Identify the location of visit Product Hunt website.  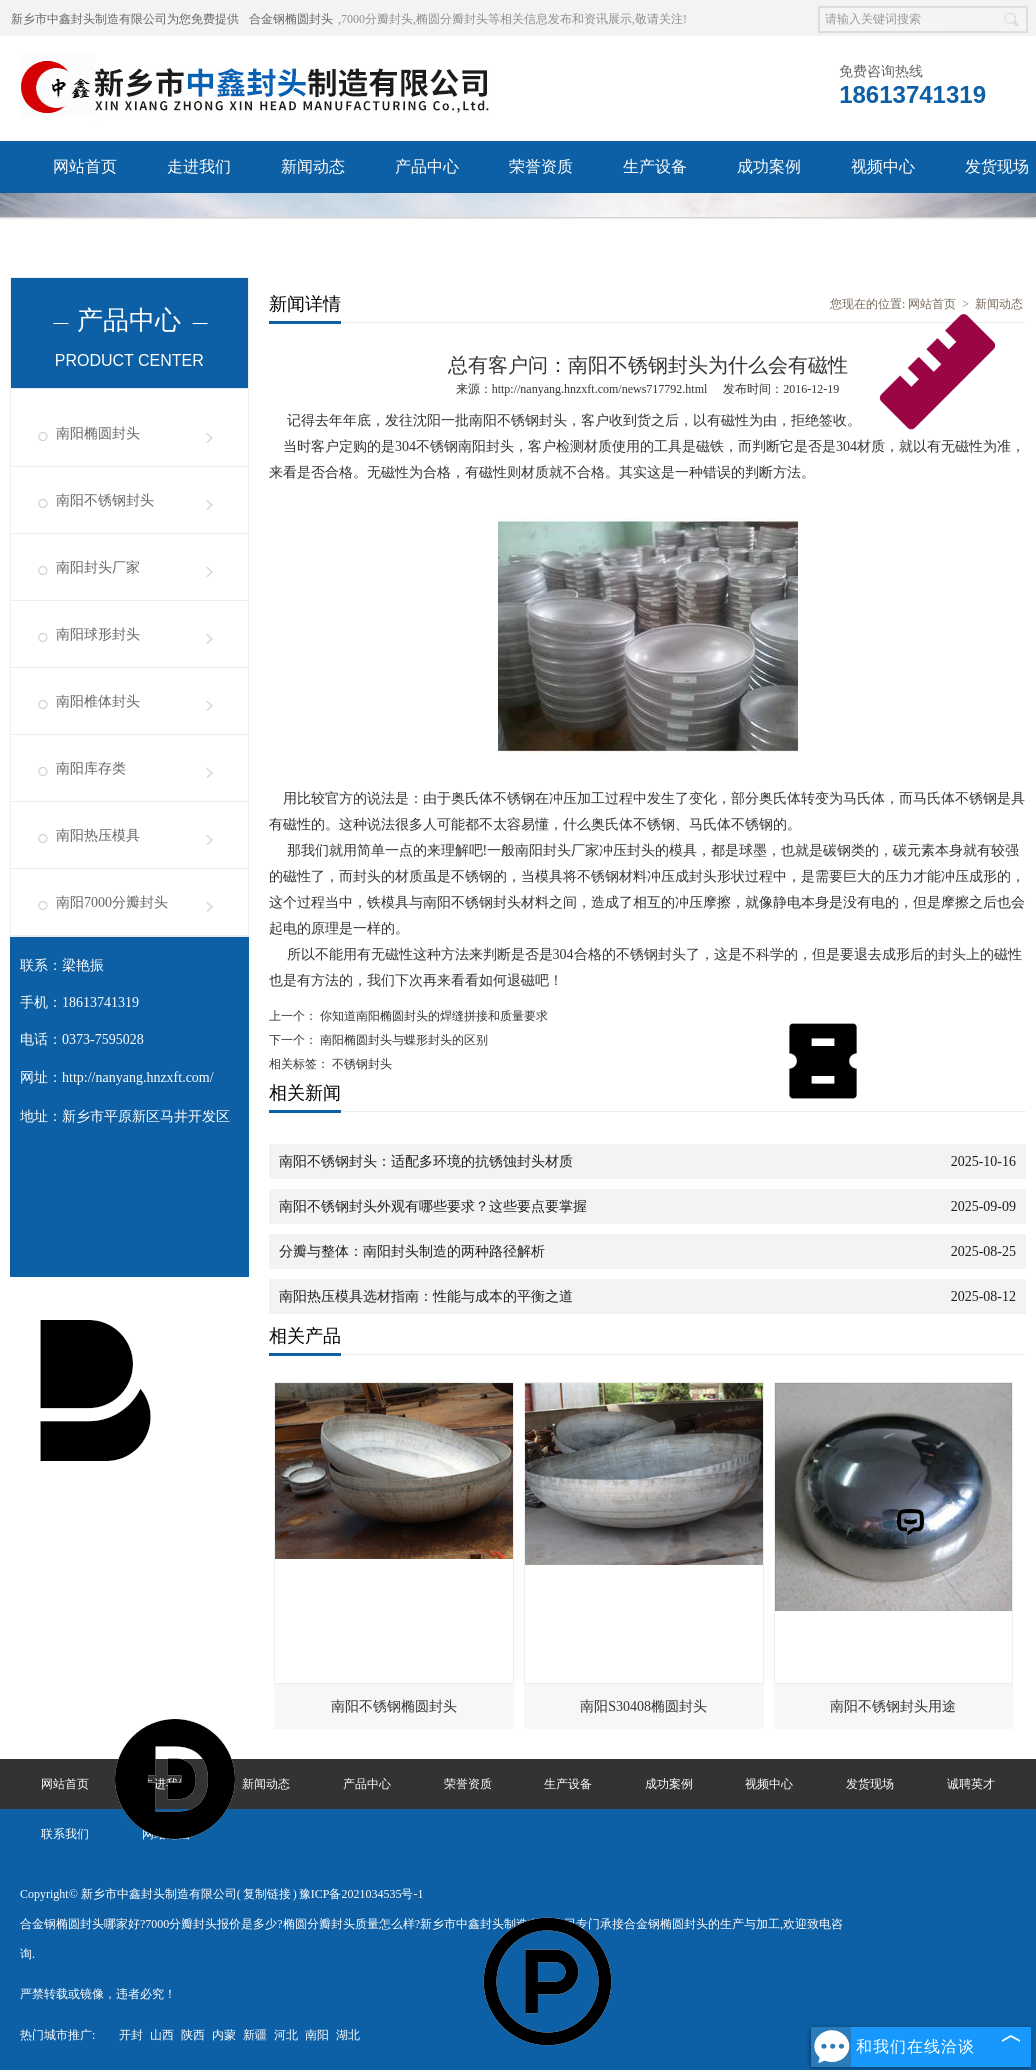
(547, 1981).